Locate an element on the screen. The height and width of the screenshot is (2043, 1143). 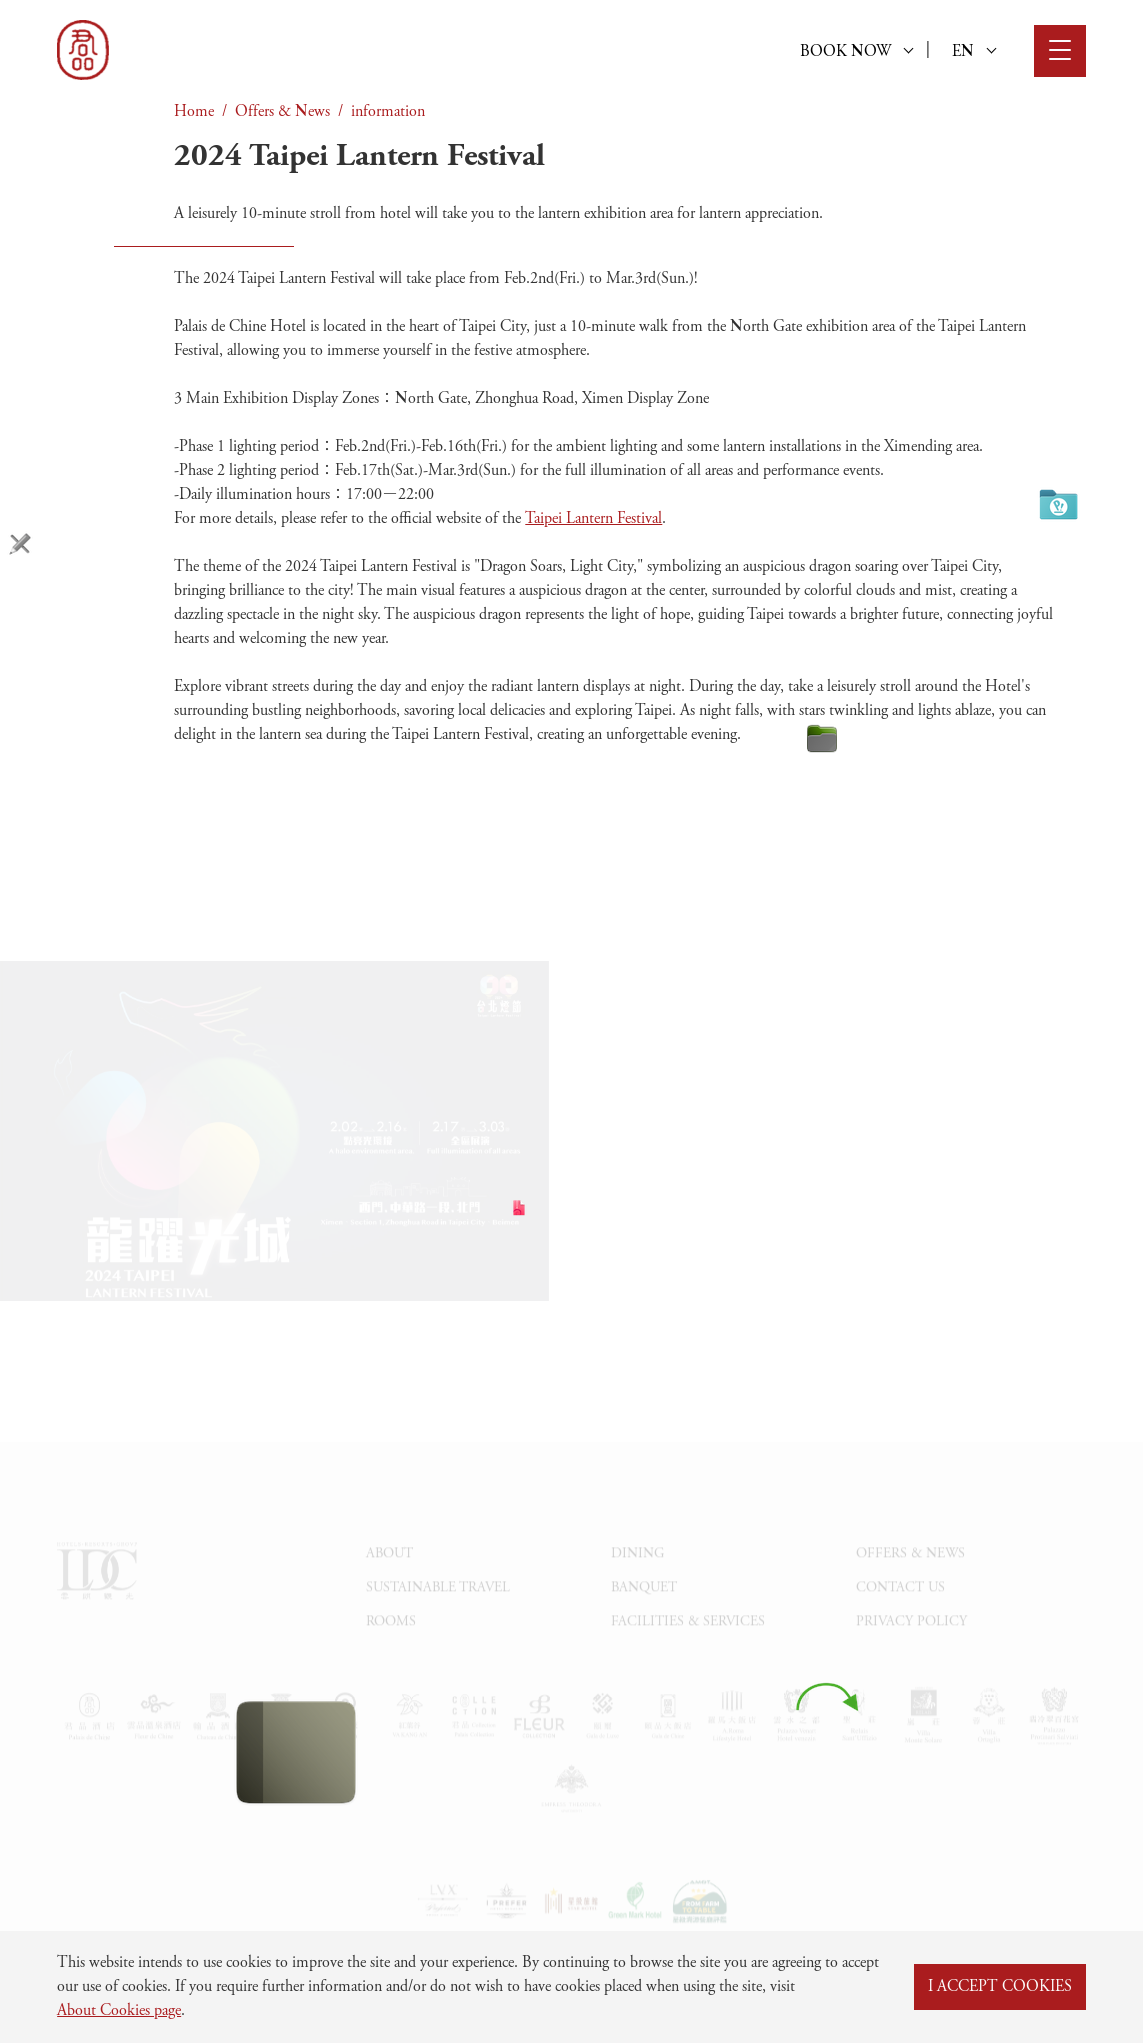
redo the last undone action is located at coordinates (827, 1696).